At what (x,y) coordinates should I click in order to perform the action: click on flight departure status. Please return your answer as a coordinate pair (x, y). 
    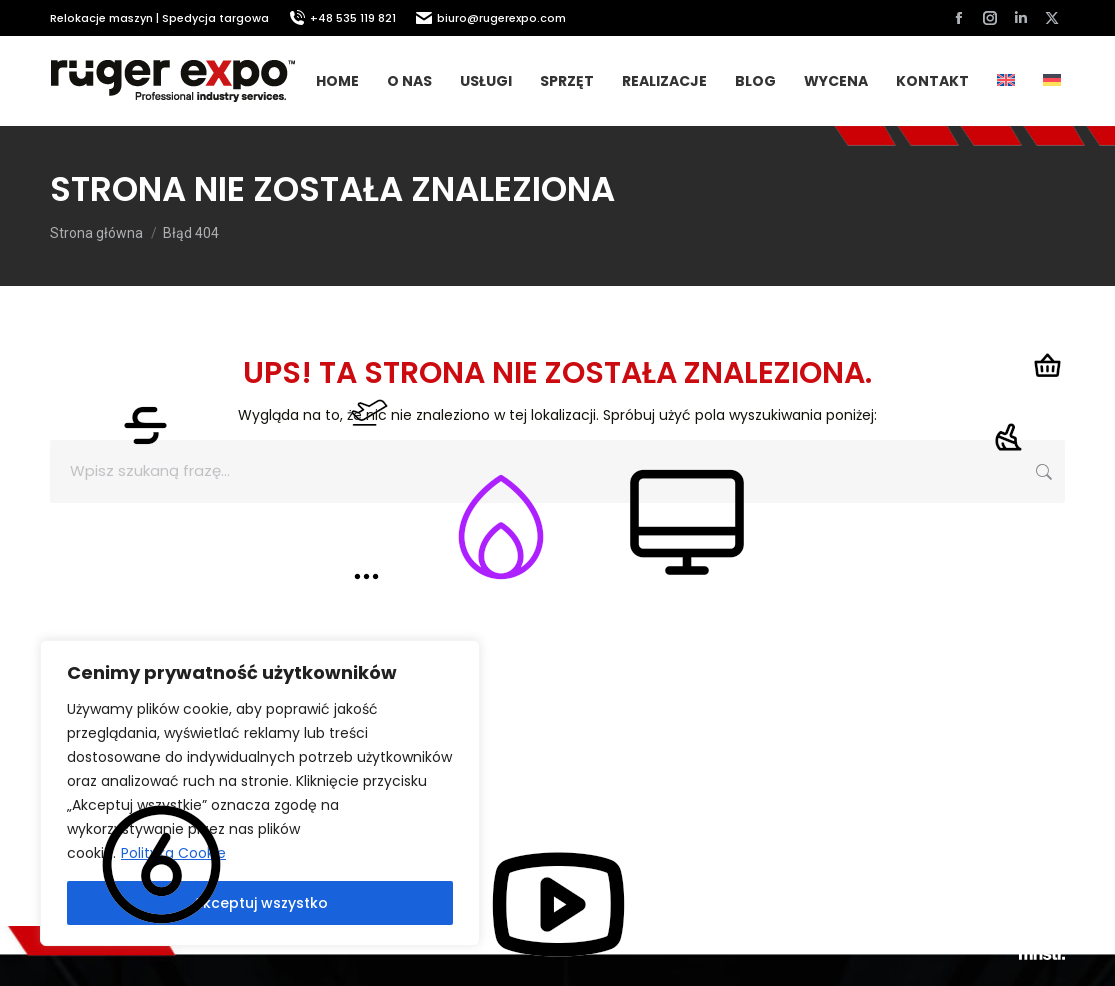
    Looking at the image, I should click on (369, 411).